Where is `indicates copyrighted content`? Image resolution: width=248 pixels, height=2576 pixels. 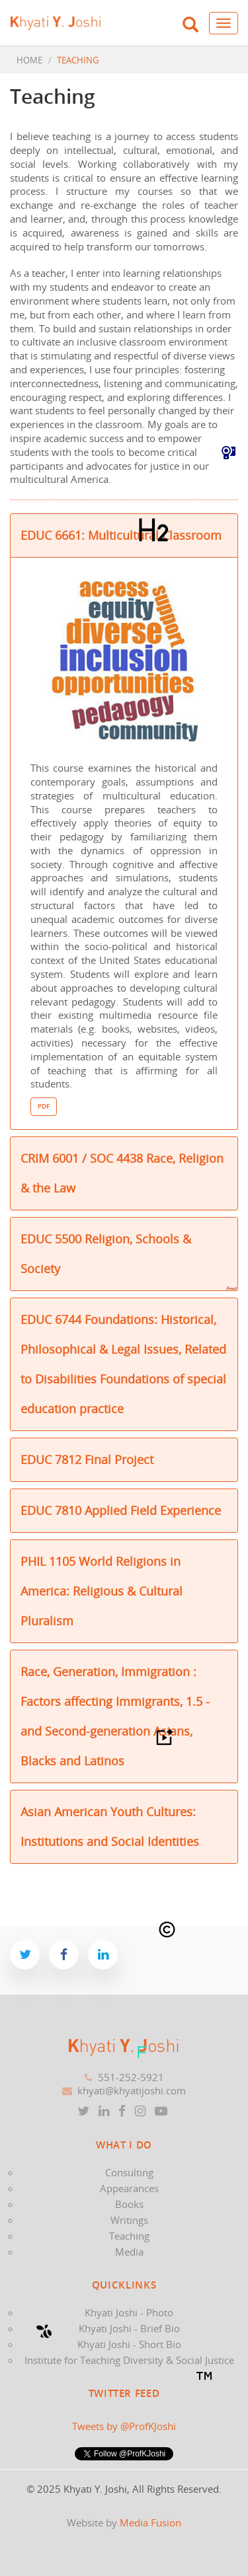 indicates copyrighted content is located at coordinates (167, 1929).